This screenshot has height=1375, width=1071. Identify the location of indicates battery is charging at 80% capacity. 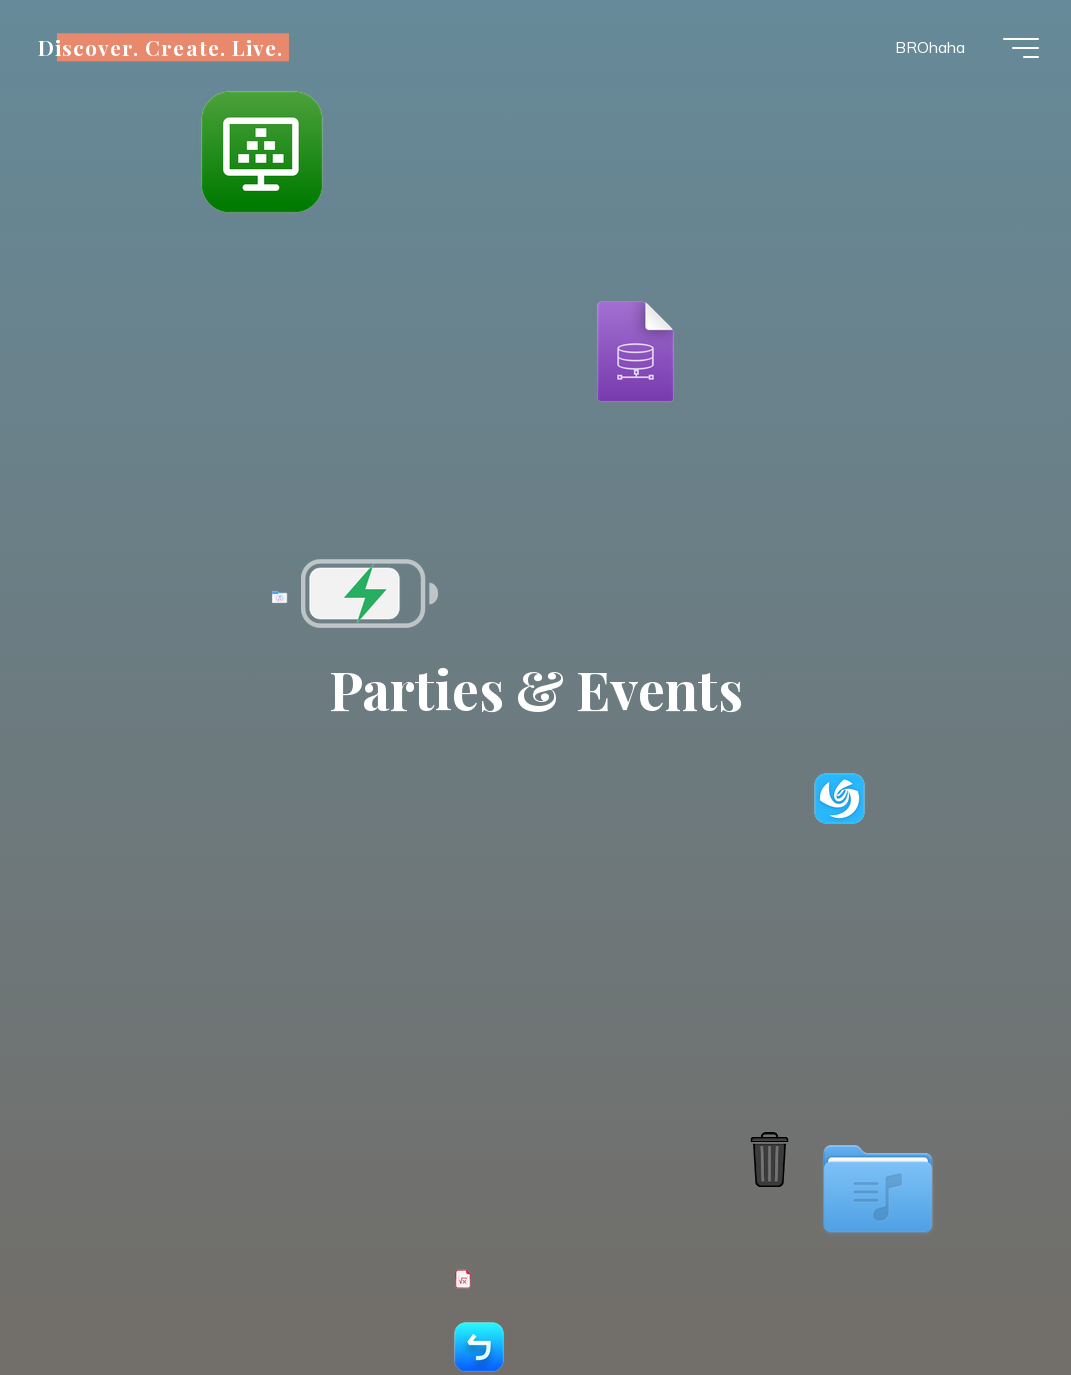
(369, 593).